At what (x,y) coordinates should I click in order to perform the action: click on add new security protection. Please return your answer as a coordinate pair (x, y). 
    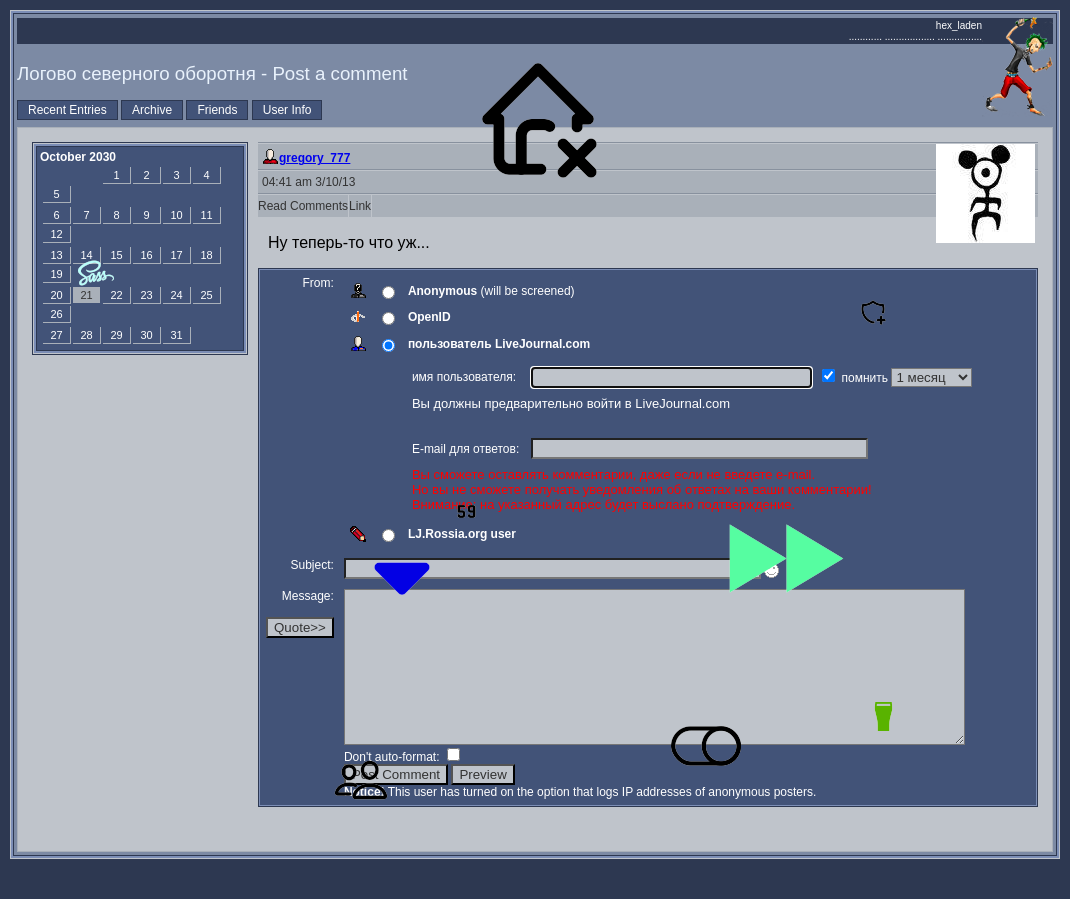
    Looking at the image, I should click on (873, 312).